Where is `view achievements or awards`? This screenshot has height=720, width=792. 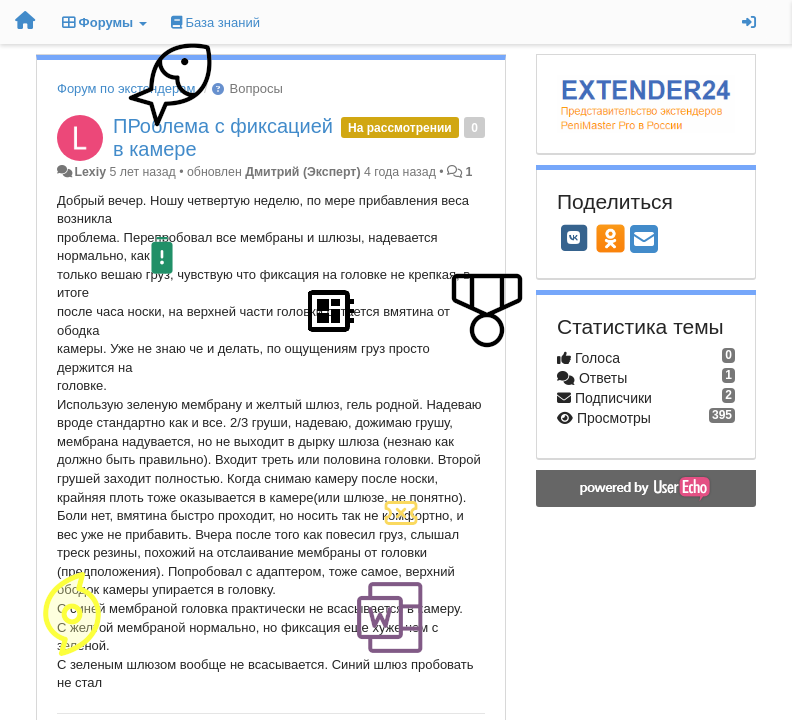
view achievements or awards is located at coordinates (487, 306).